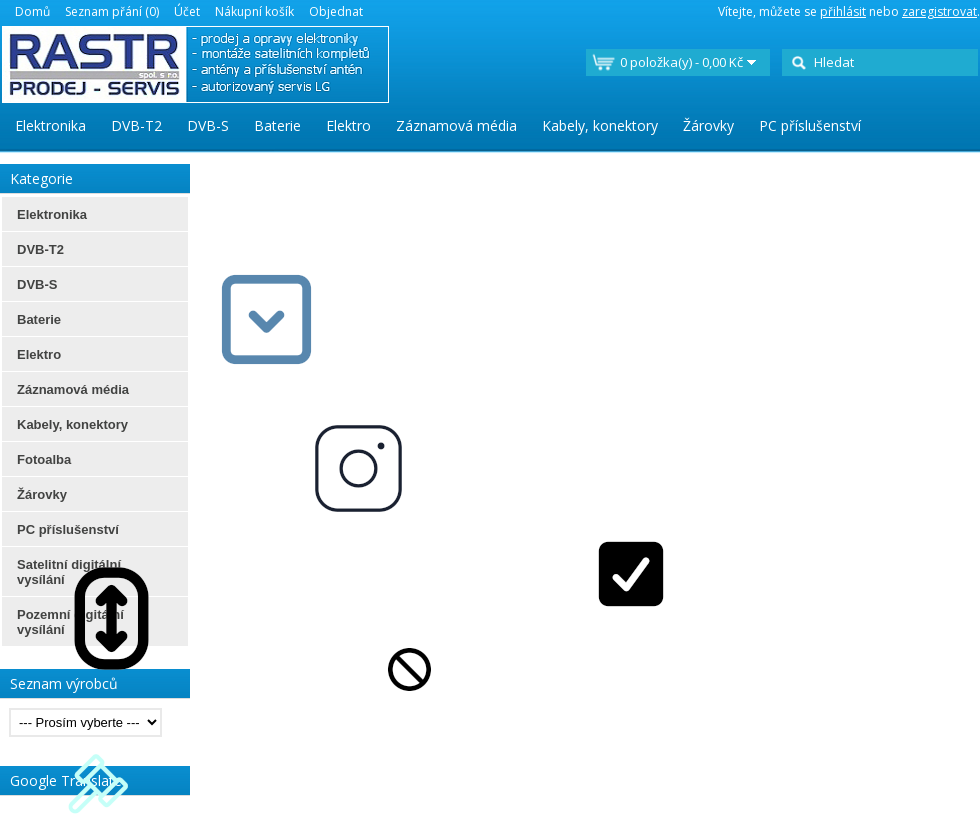 This screenshot has width=980, height=834. Describe the element at coordinates (111, 618) in the screenshot. I see `scroll up or down on the page` at that location.